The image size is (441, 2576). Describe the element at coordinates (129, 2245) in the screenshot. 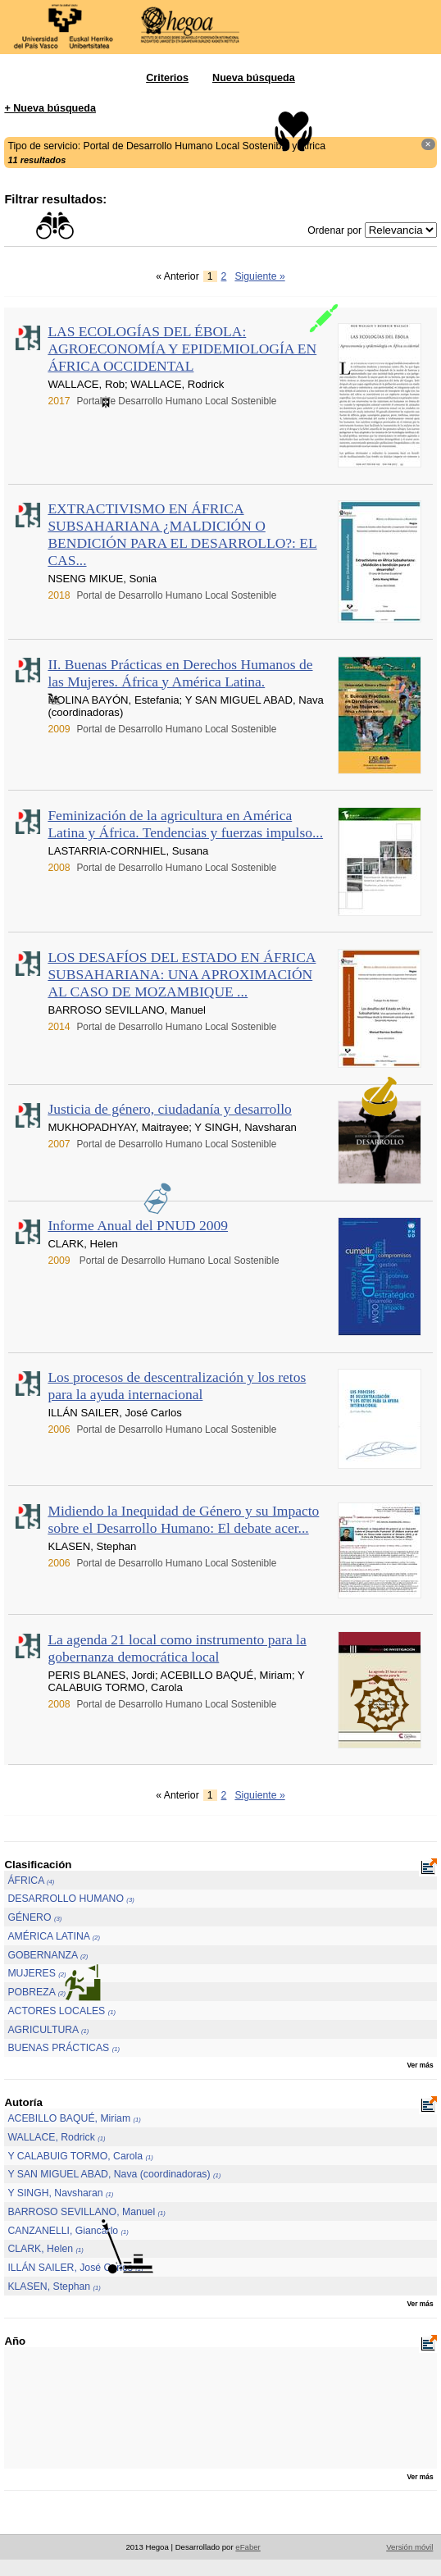

I see `access floor cleaning or maintenance tools` at that location.